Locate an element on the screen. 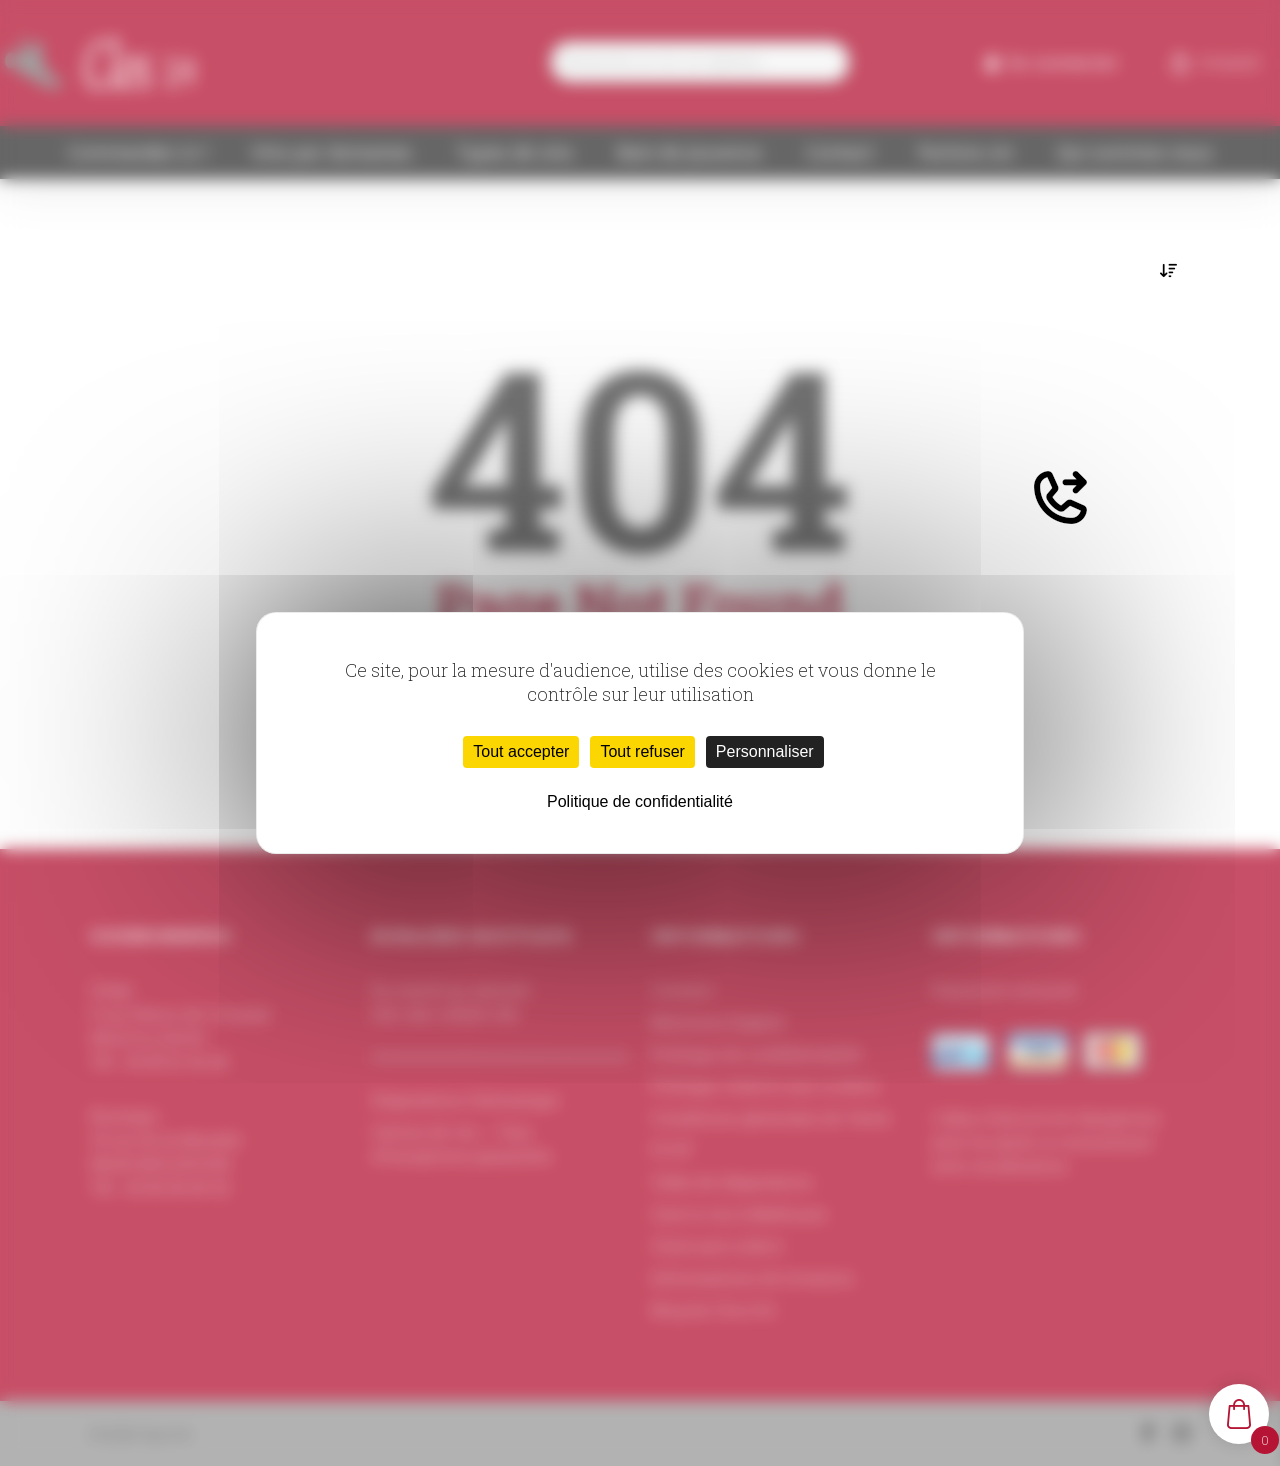 Image resolution: width=1280 pixels, height=1466 pixels. transfer an active call to another person is located at coordinates (1061, 496).